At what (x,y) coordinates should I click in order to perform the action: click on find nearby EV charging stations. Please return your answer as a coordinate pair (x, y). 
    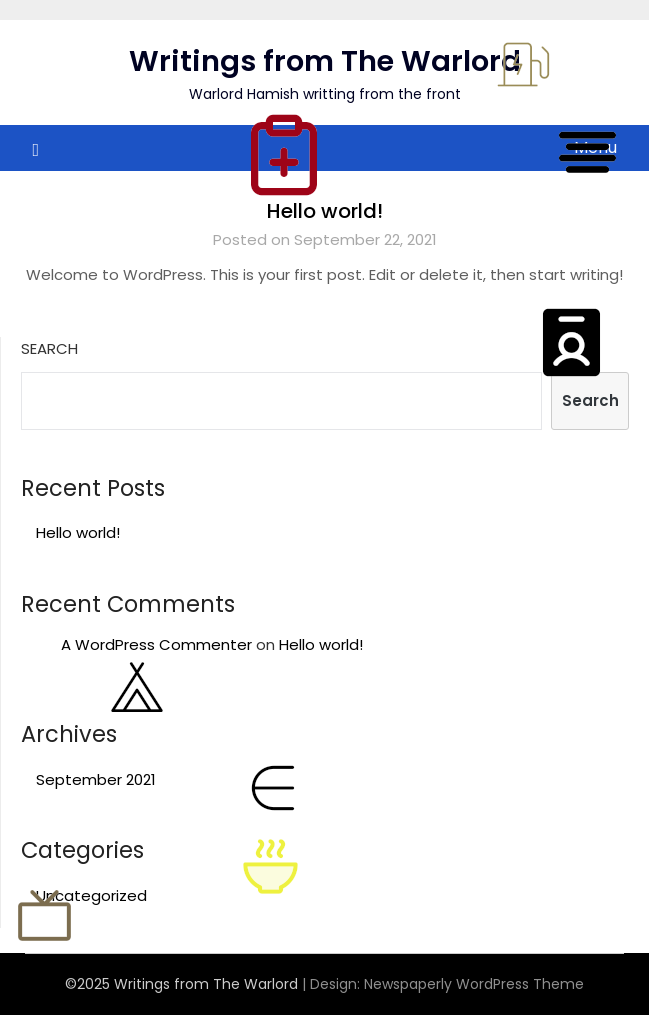
    Looking at the image, I should click on (521, 64).